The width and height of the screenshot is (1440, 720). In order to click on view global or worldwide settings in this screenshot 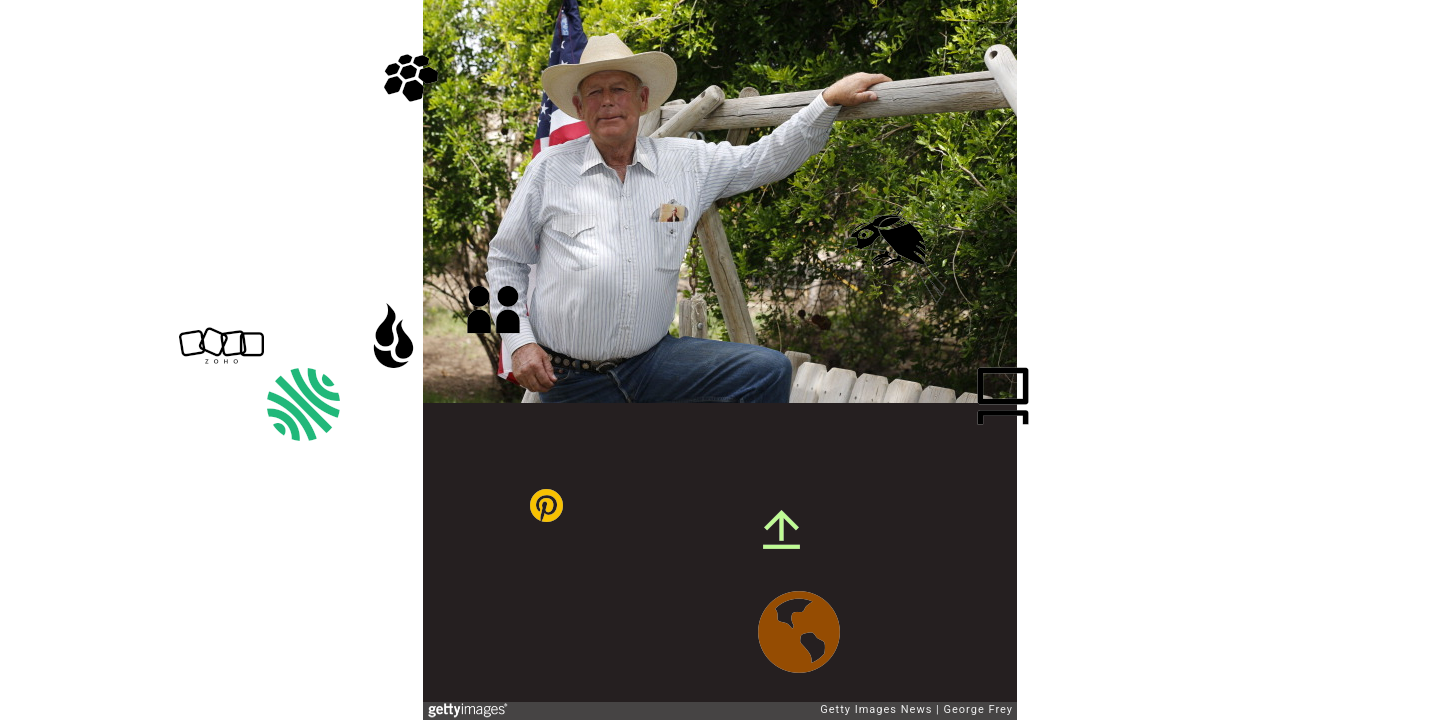, I will do `click(799, 632)`.